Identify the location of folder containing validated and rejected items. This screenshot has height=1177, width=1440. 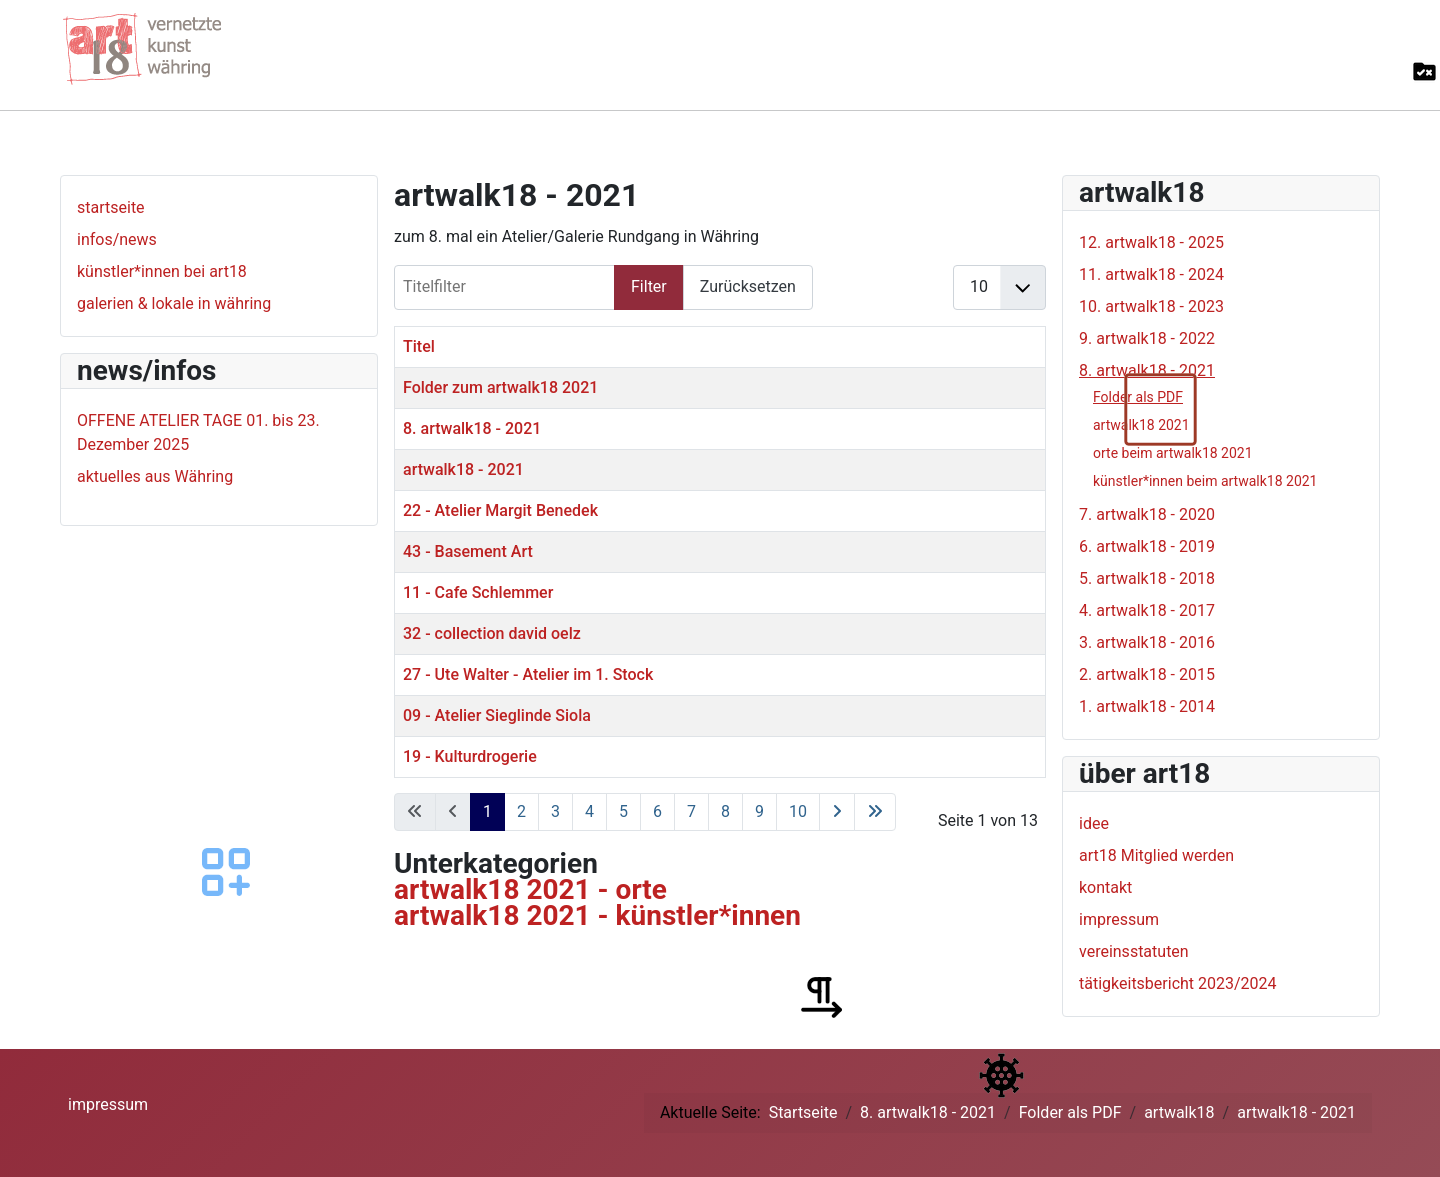
(1424, 71).